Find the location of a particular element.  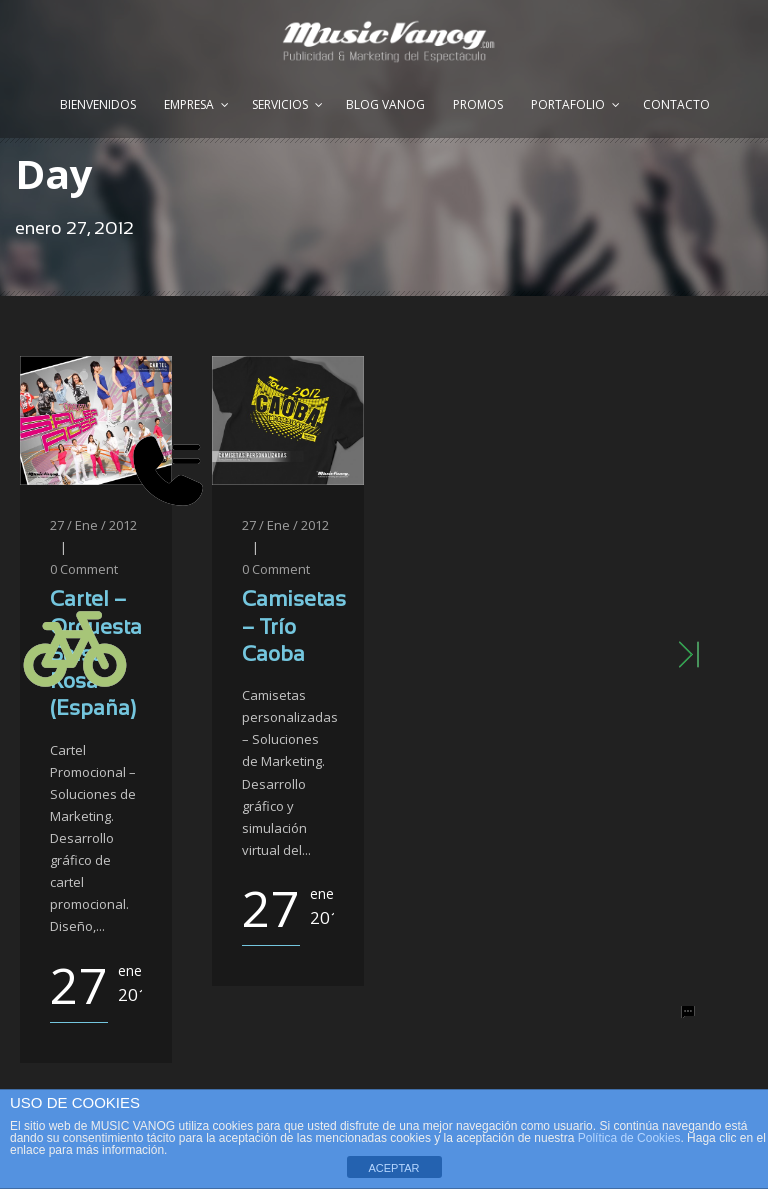

view contact list or phone directory is located at coordinates (169, 469).